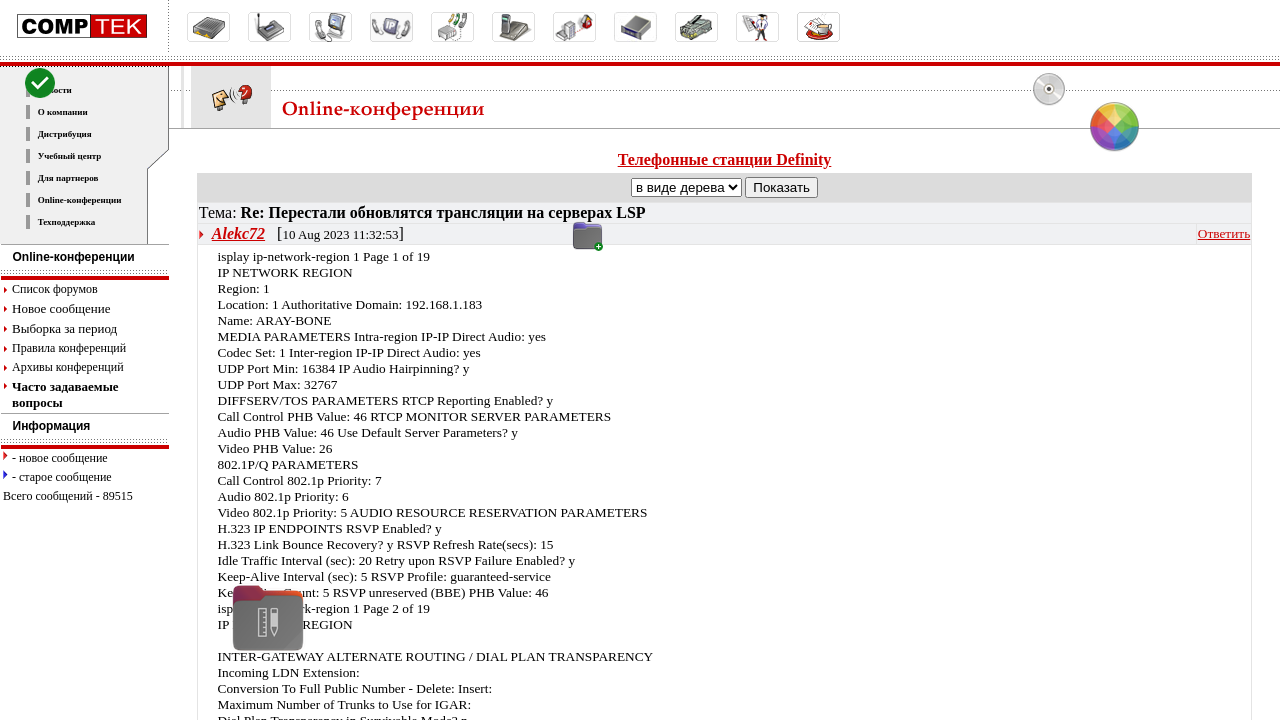 This screenshot has height=720, width=1280. Describe the element at coordinates (268, 618) in the screenshot. I see `open templates folder` at that location.